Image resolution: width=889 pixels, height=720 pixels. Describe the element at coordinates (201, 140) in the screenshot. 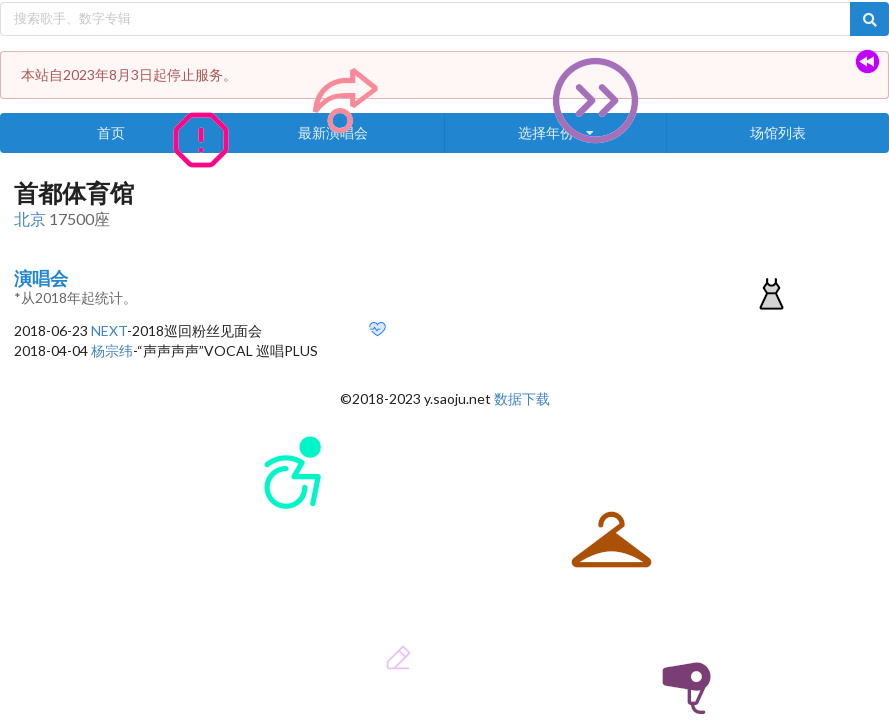

I see `indicates a critical warning or error state` at that location.